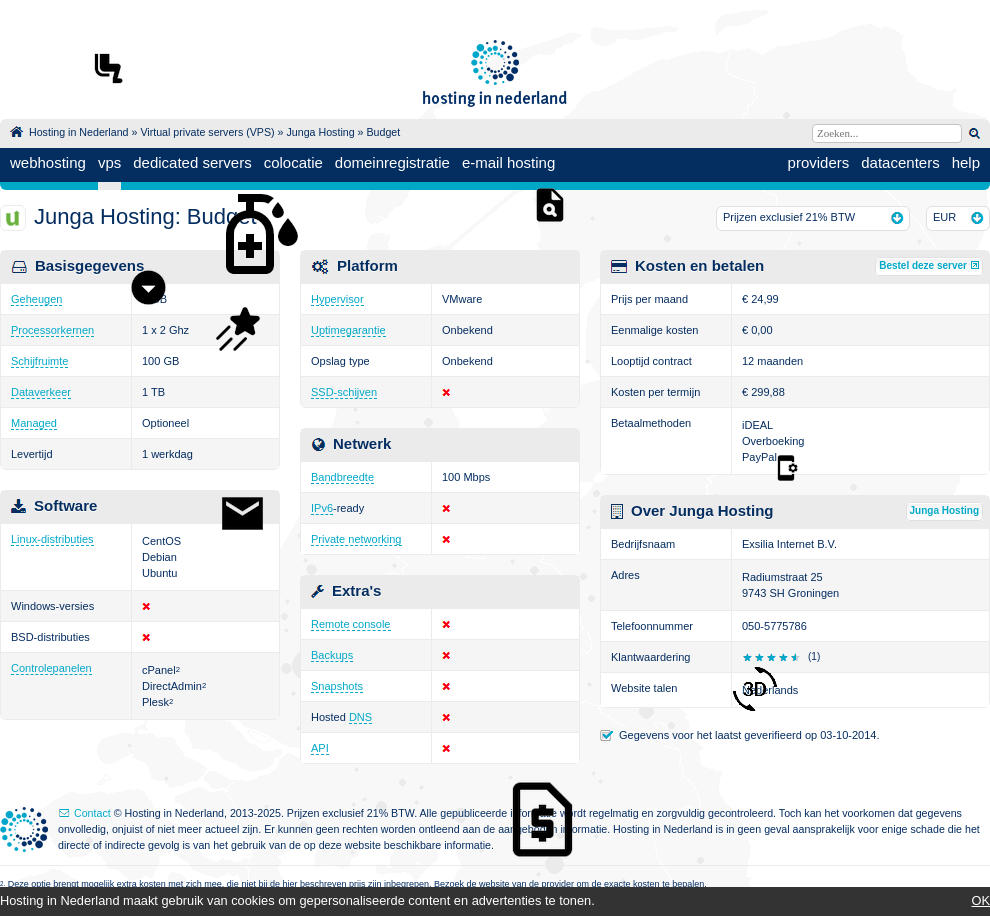  What do you see at coordinates (148, 287) in the screenshot?
I see `tap to expand dropdown menu` at bounding box center [148, 287].